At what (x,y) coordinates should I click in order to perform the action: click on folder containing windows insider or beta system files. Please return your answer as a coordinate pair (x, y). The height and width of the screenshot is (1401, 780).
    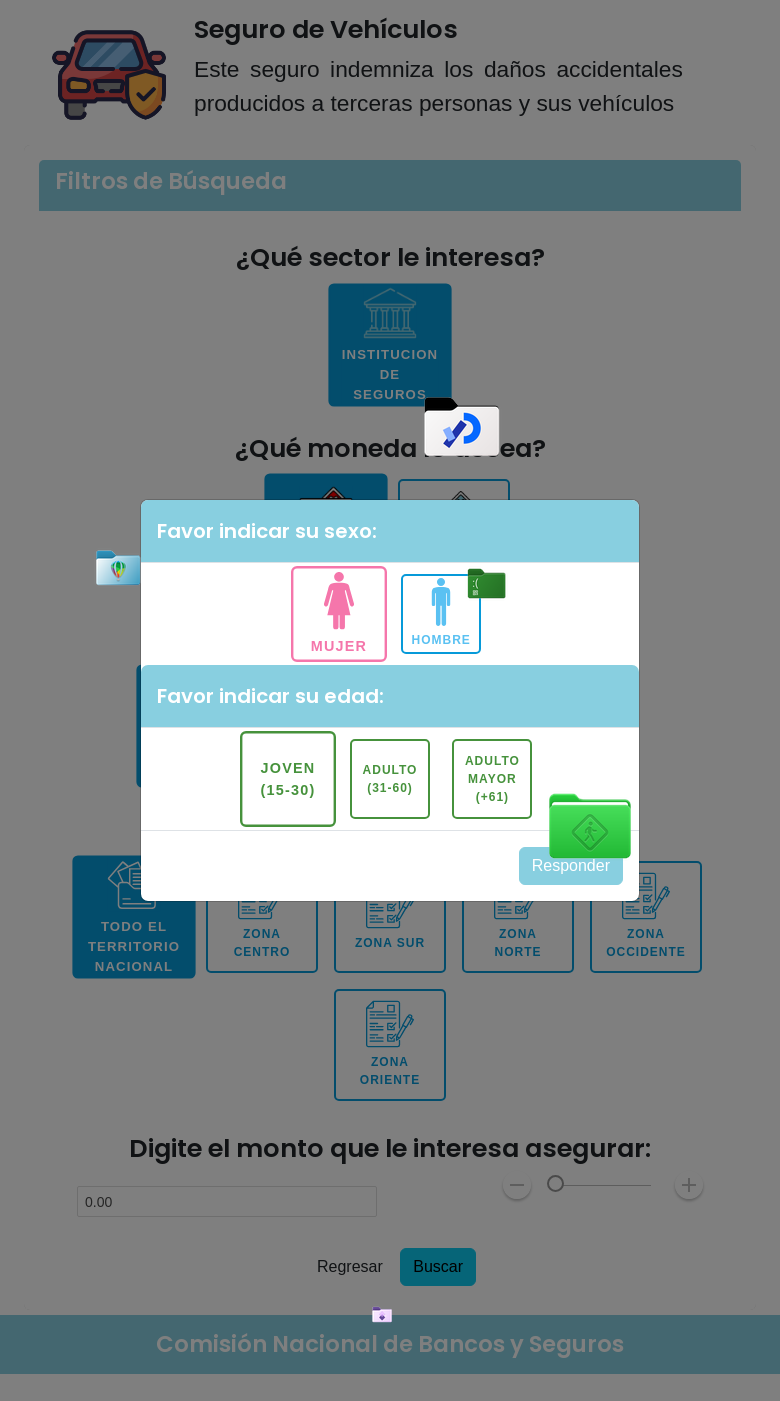
    Looking at the image, I should click on (486, 584).